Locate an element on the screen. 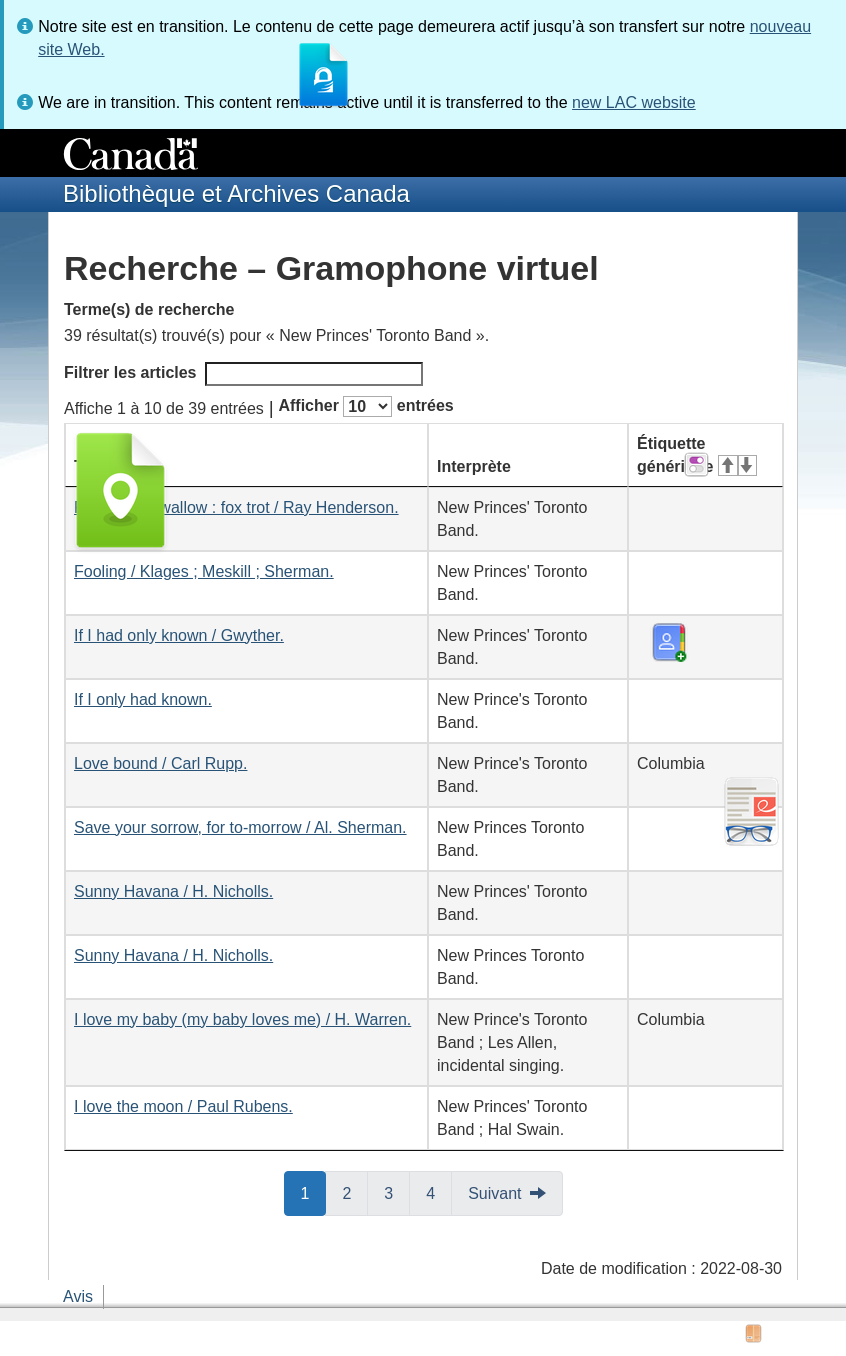 Image resolution: width=846 pixels, height=1356 pixels. add a new contact is located at coordinates (669, 642).